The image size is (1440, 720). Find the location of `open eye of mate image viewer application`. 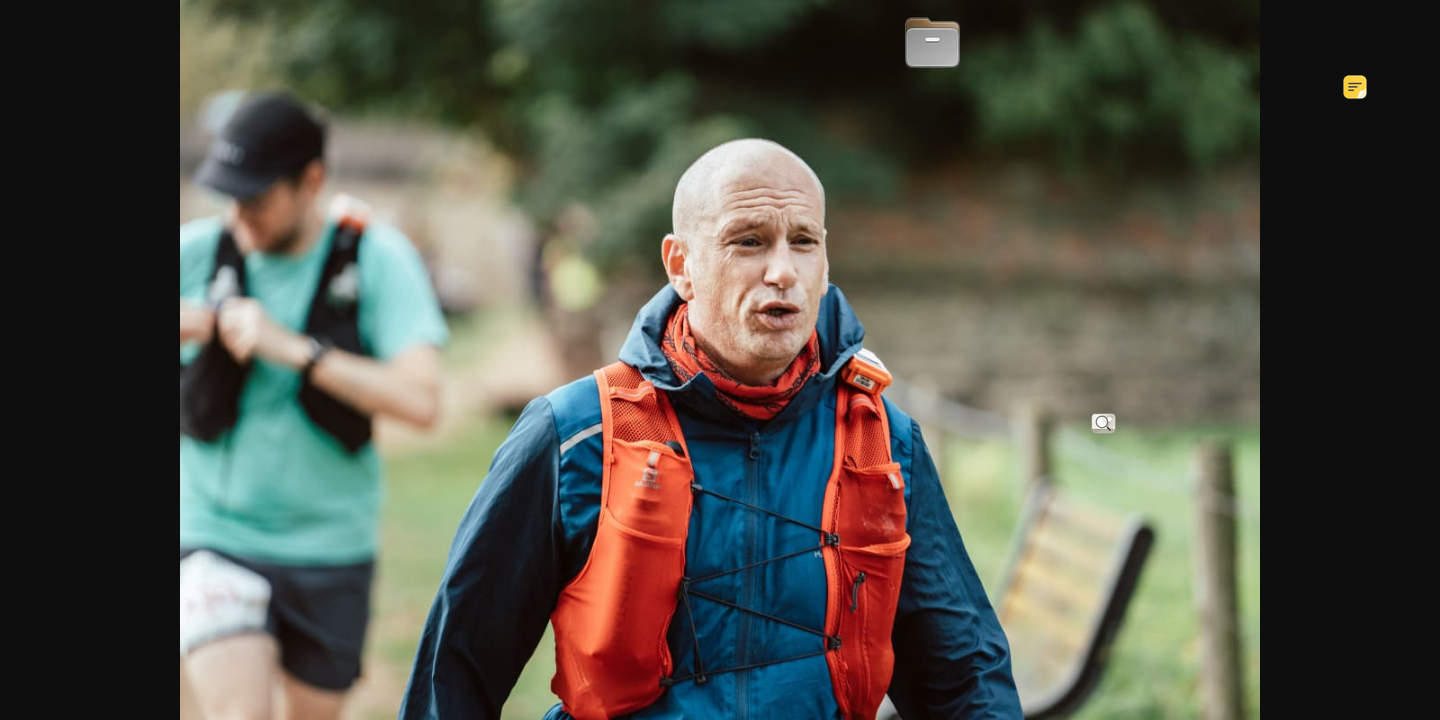

open eye of mate image viewer application is located at coordinates (1103, 423).